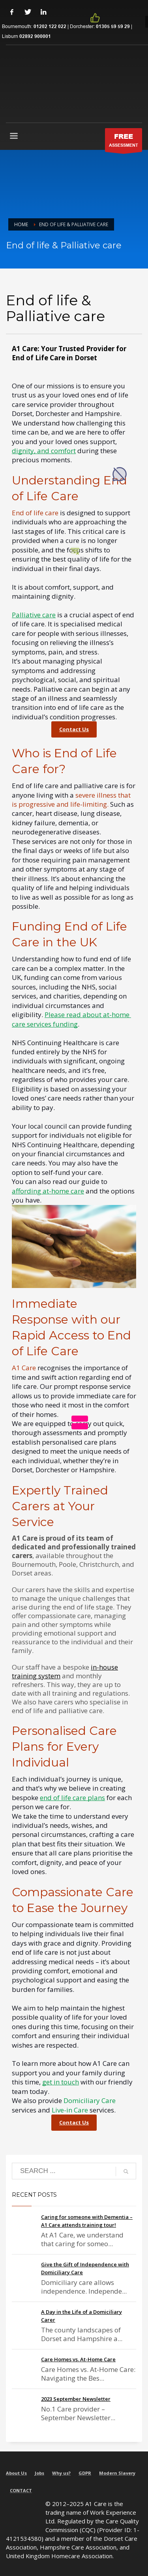  Describe the element at coordinates (95, 18) in the screenshot. I see `like or approve content` at that location.